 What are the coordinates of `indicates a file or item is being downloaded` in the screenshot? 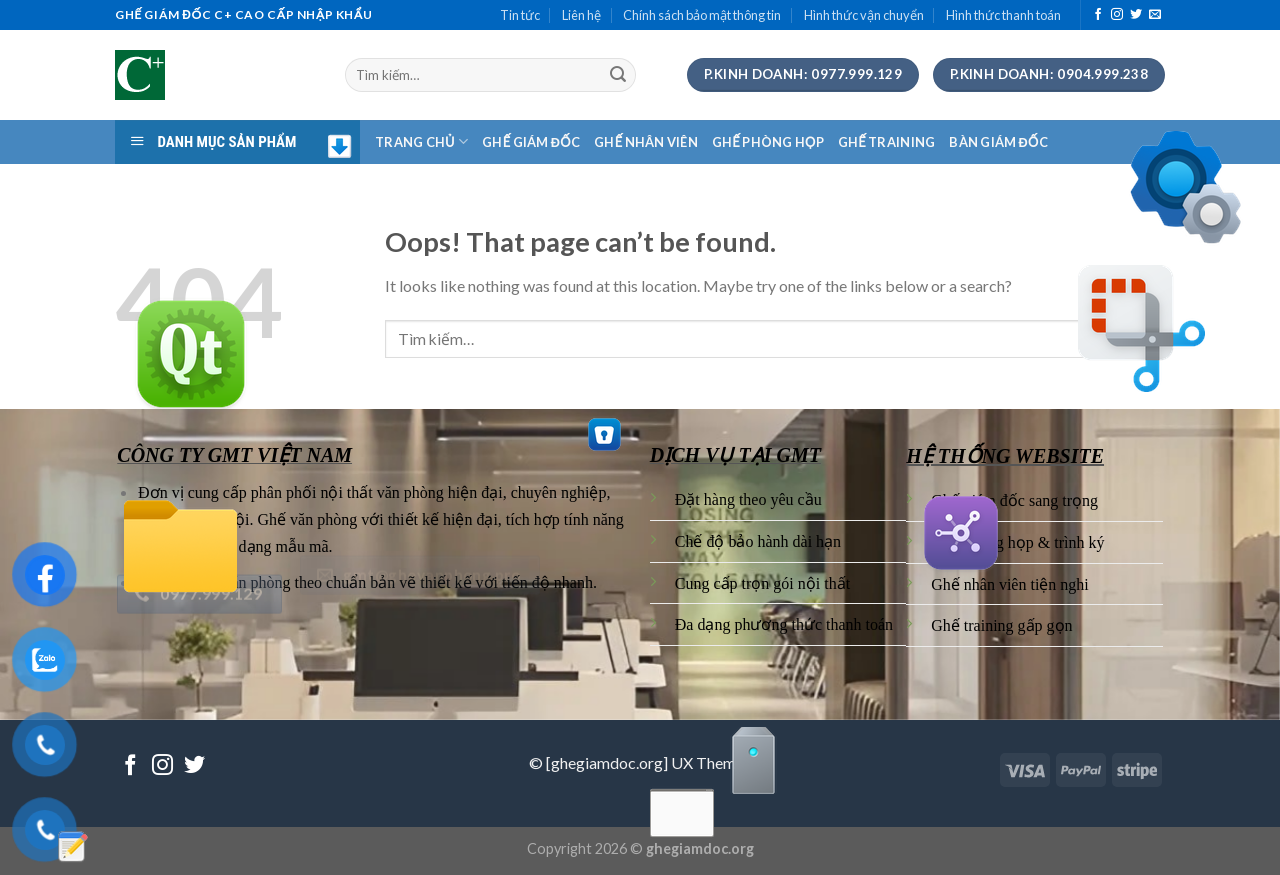 It's located at (357, 128).